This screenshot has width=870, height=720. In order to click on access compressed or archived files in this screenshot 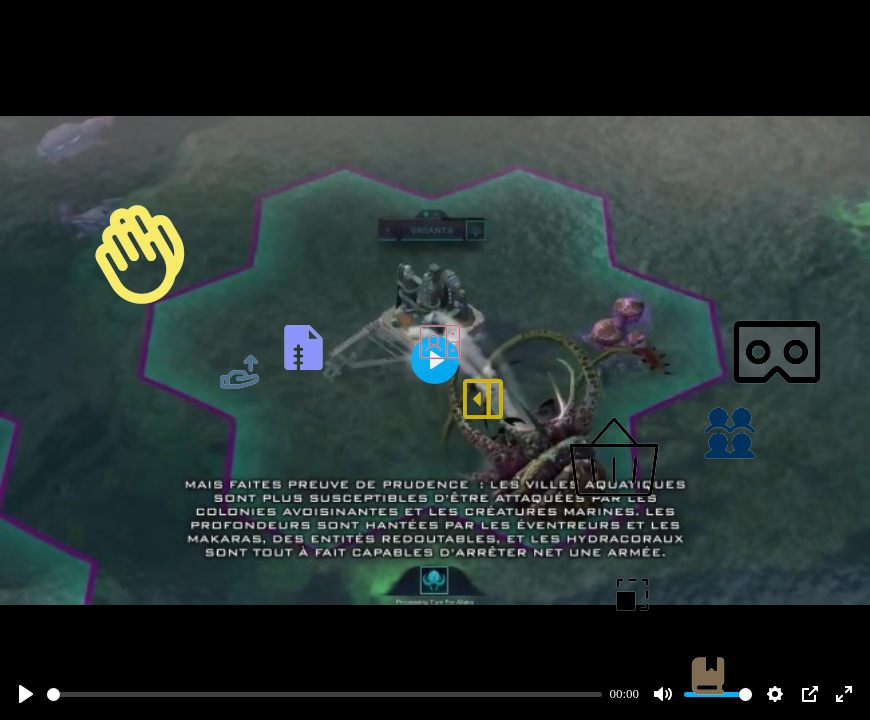, I will do `click(303, 347)`.